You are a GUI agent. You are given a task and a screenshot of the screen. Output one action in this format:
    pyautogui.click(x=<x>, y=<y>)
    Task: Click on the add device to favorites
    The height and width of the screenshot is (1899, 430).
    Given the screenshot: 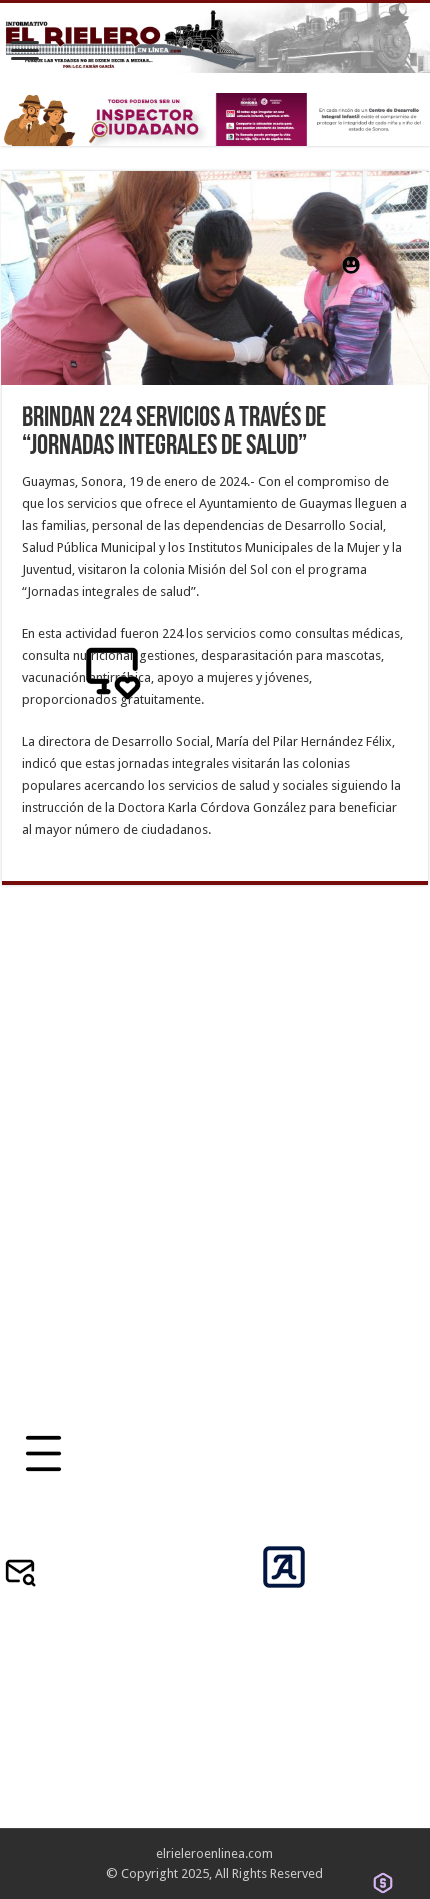 What is the action you would take?
    pyautogui.click(x=112, y=671)
    